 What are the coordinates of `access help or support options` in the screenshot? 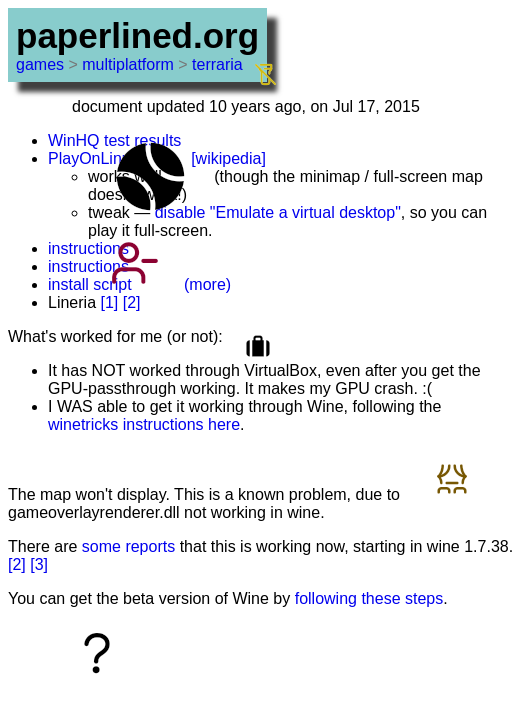 It's located at (97, 654).